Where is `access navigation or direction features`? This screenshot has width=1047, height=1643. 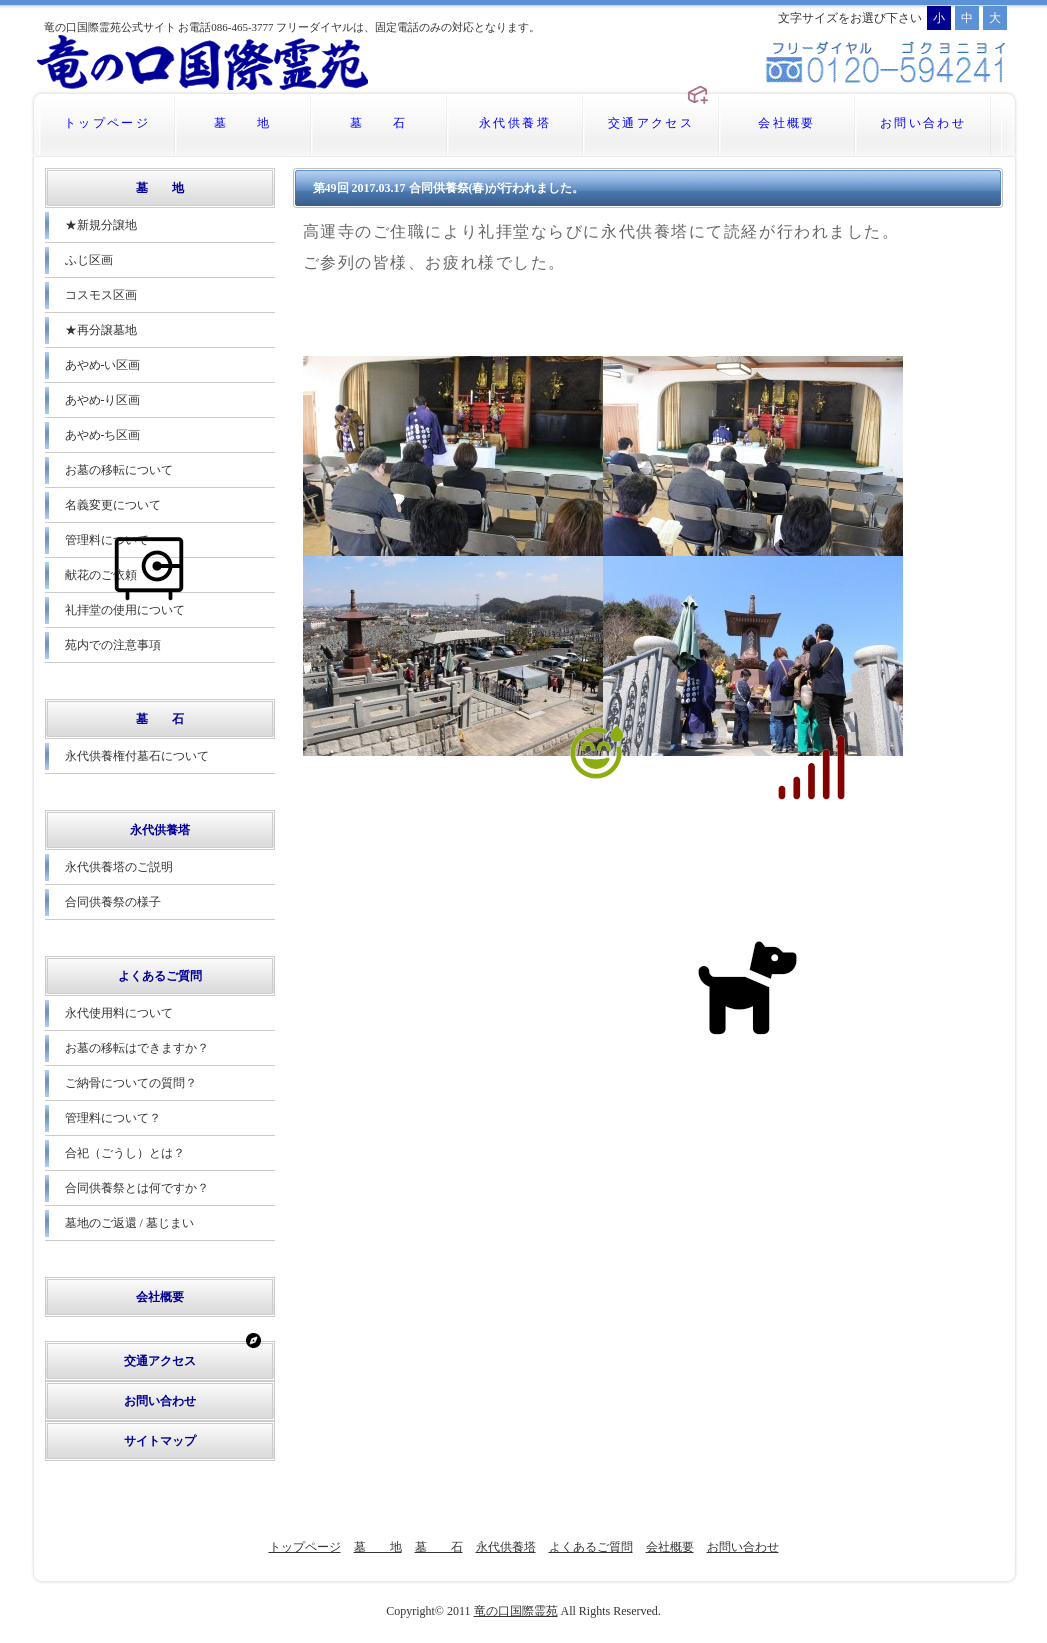
access navigation or direction features is located at coordinates (253, 1340).